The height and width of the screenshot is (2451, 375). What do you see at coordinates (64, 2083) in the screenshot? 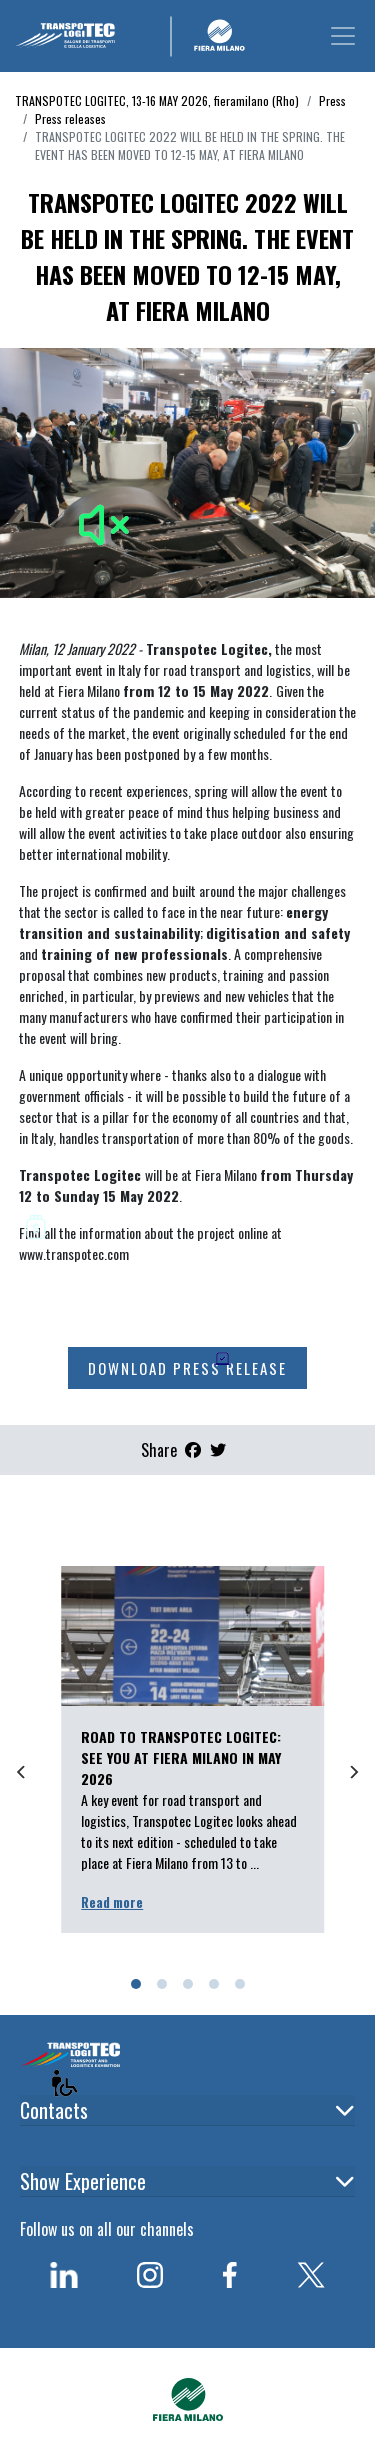
I see `wheelchair accessible pickup location` at bounding box center [64, 2083].